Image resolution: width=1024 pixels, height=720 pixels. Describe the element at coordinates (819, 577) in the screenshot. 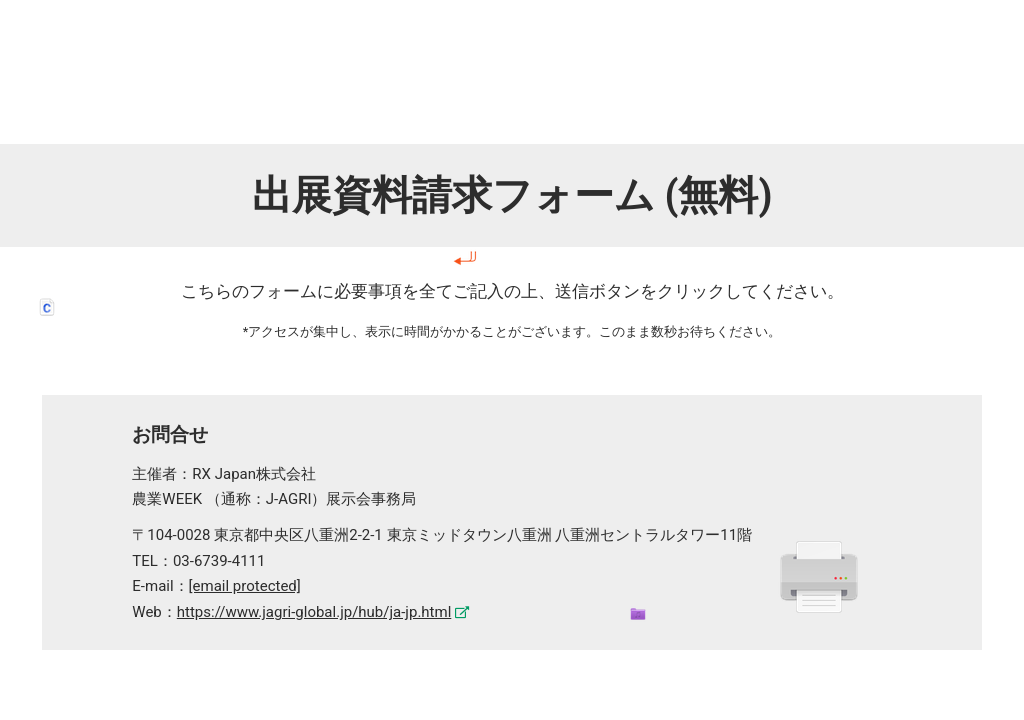

I see `print the current file or document` at that location.